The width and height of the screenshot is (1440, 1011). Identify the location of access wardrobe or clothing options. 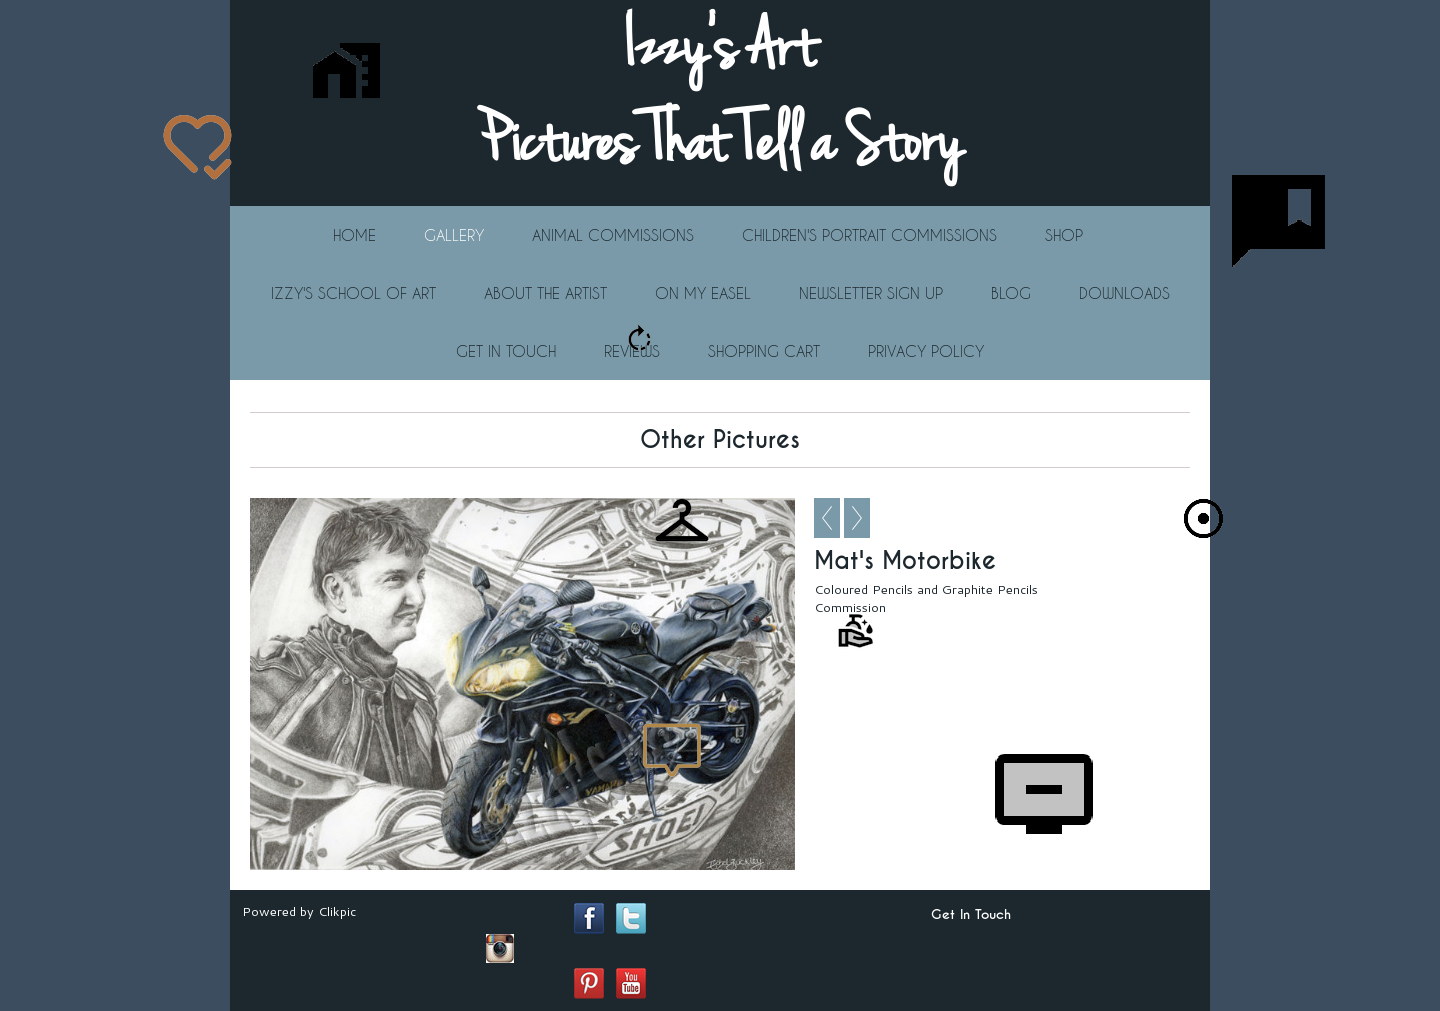
(682, 520).